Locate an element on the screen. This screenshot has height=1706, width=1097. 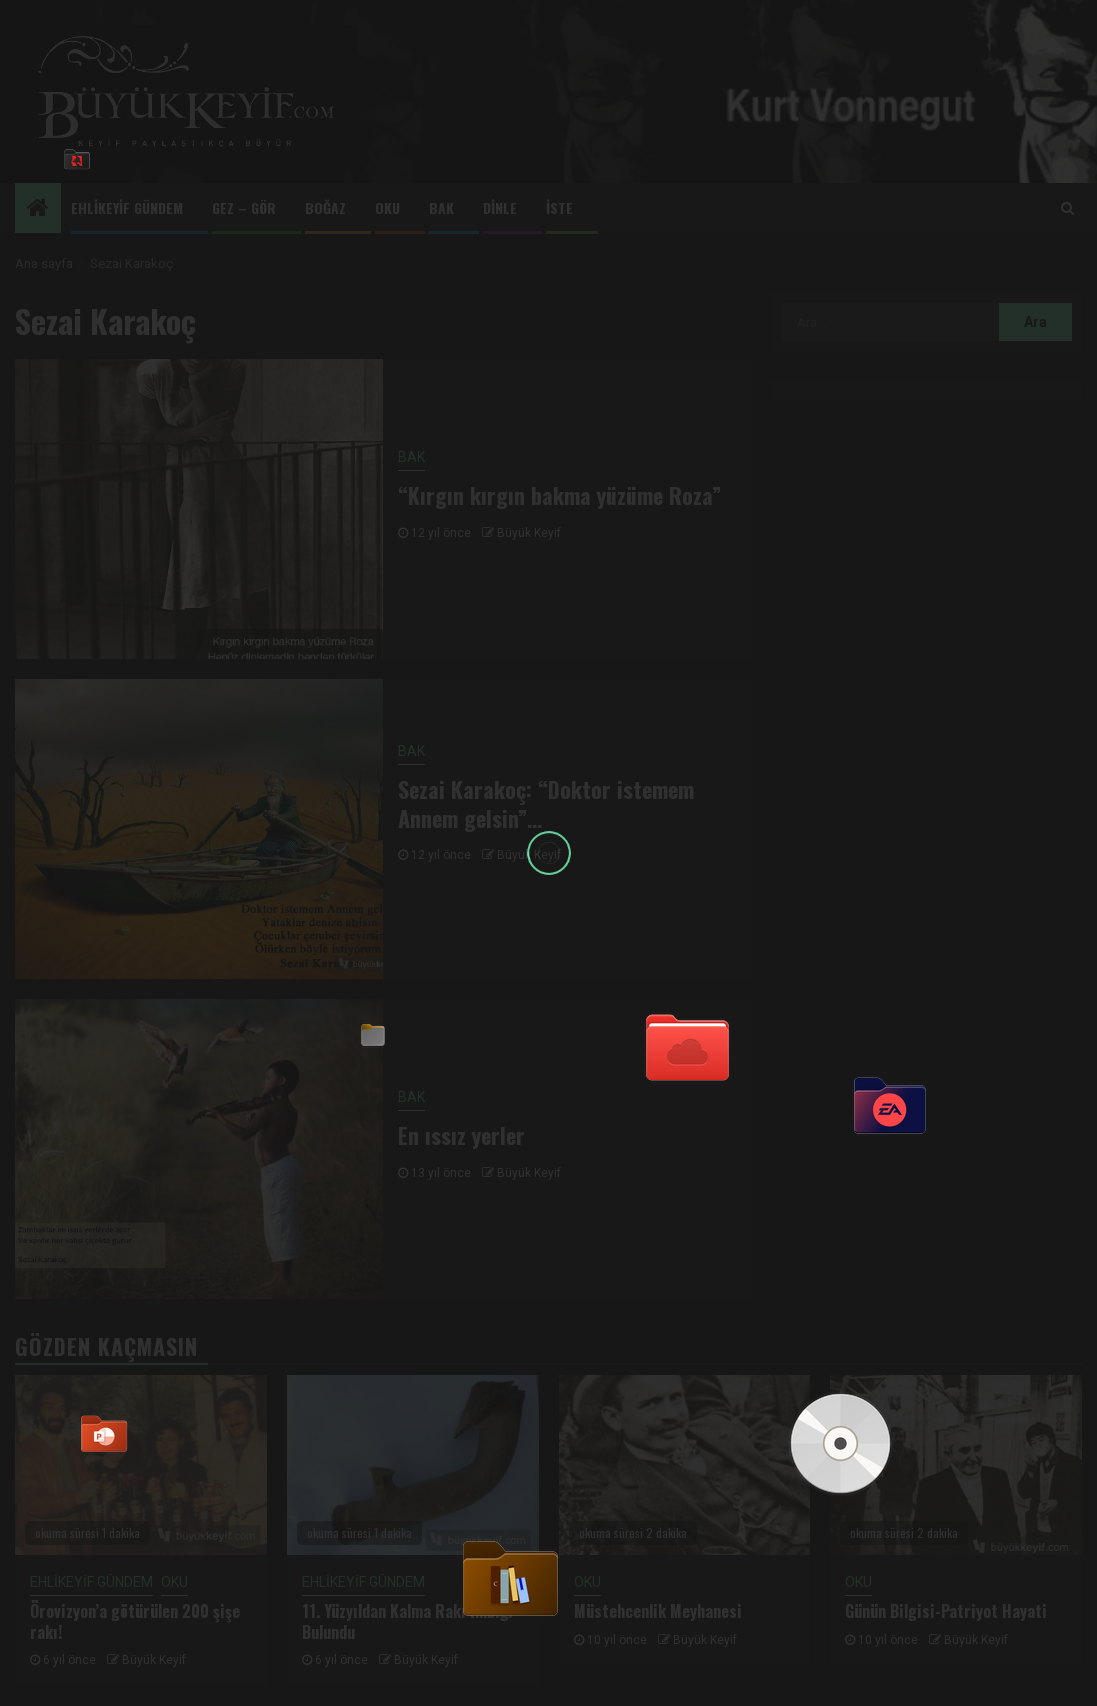
folder for EA (Electronic Arts) games or applications is located at coordinates (889, 1107).